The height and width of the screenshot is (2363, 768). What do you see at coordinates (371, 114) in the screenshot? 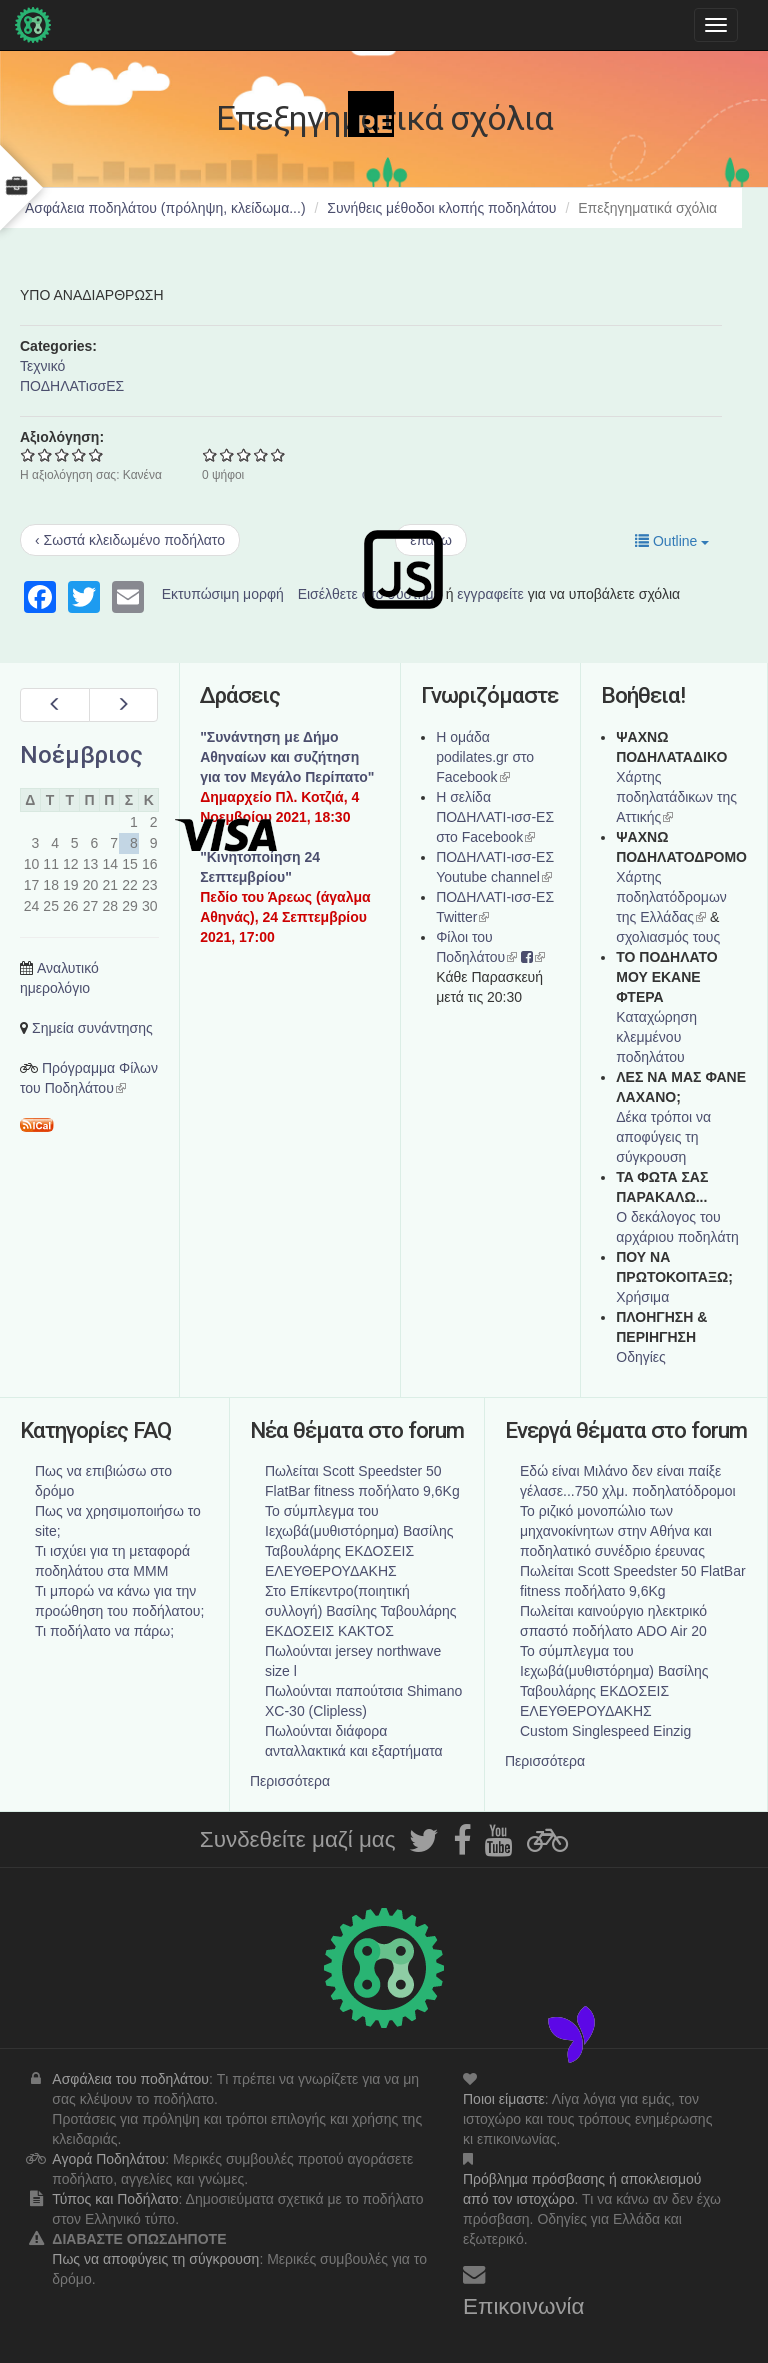
I see `reason programming language logo` at bounding box center [371, 114].